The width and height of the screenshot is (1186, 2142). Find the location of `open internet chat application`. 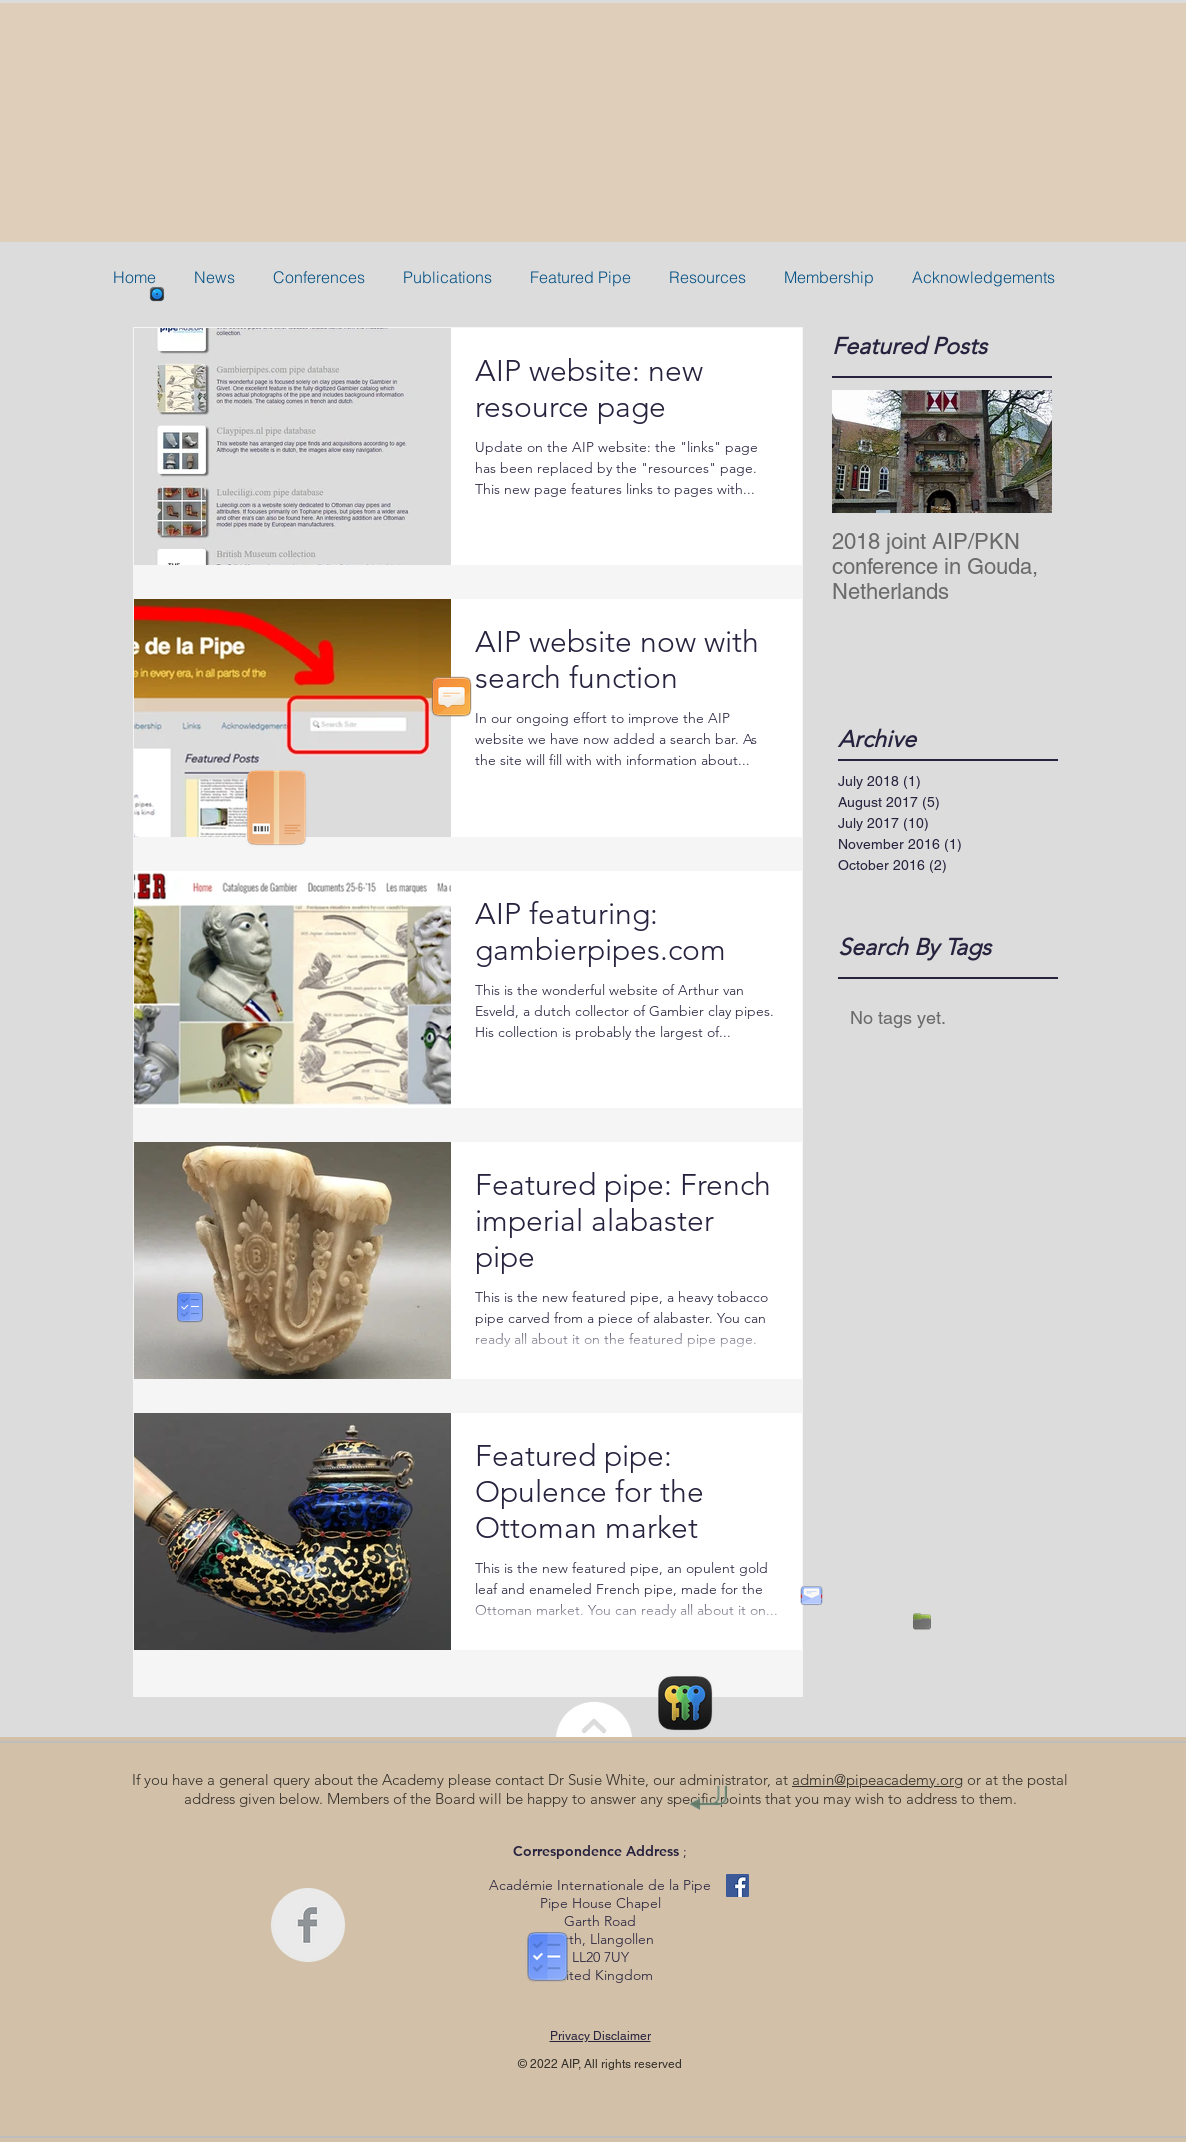

open internet chat application is located at coordinates (451, 696).